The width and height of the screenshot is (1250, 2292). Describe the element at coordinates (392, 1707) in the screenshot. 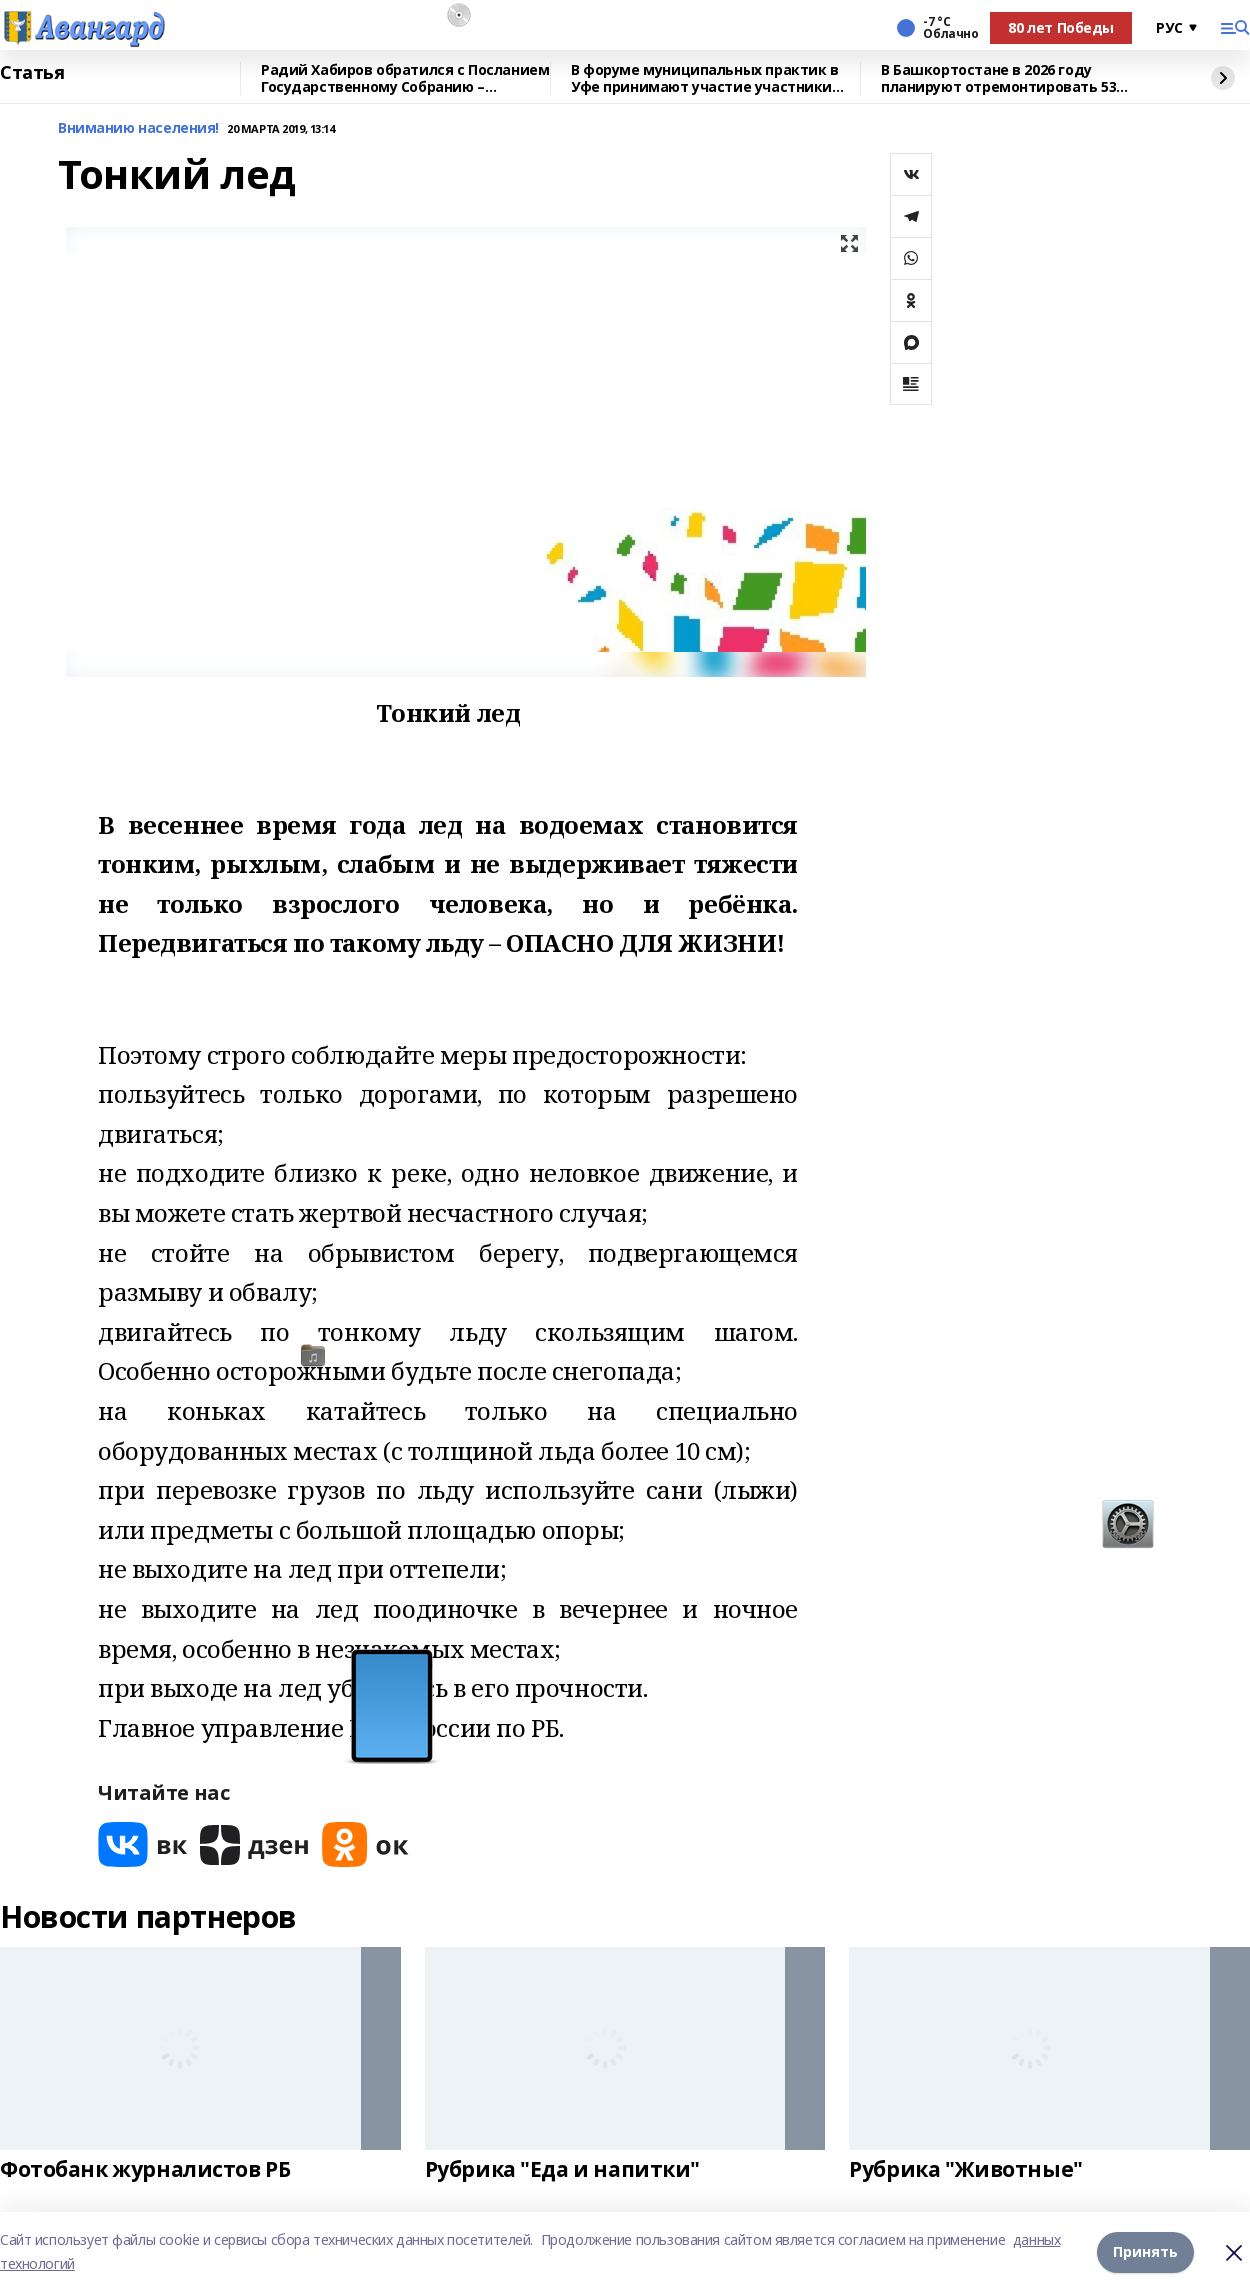

I see `iPad Air device in connected devices list` at that location.